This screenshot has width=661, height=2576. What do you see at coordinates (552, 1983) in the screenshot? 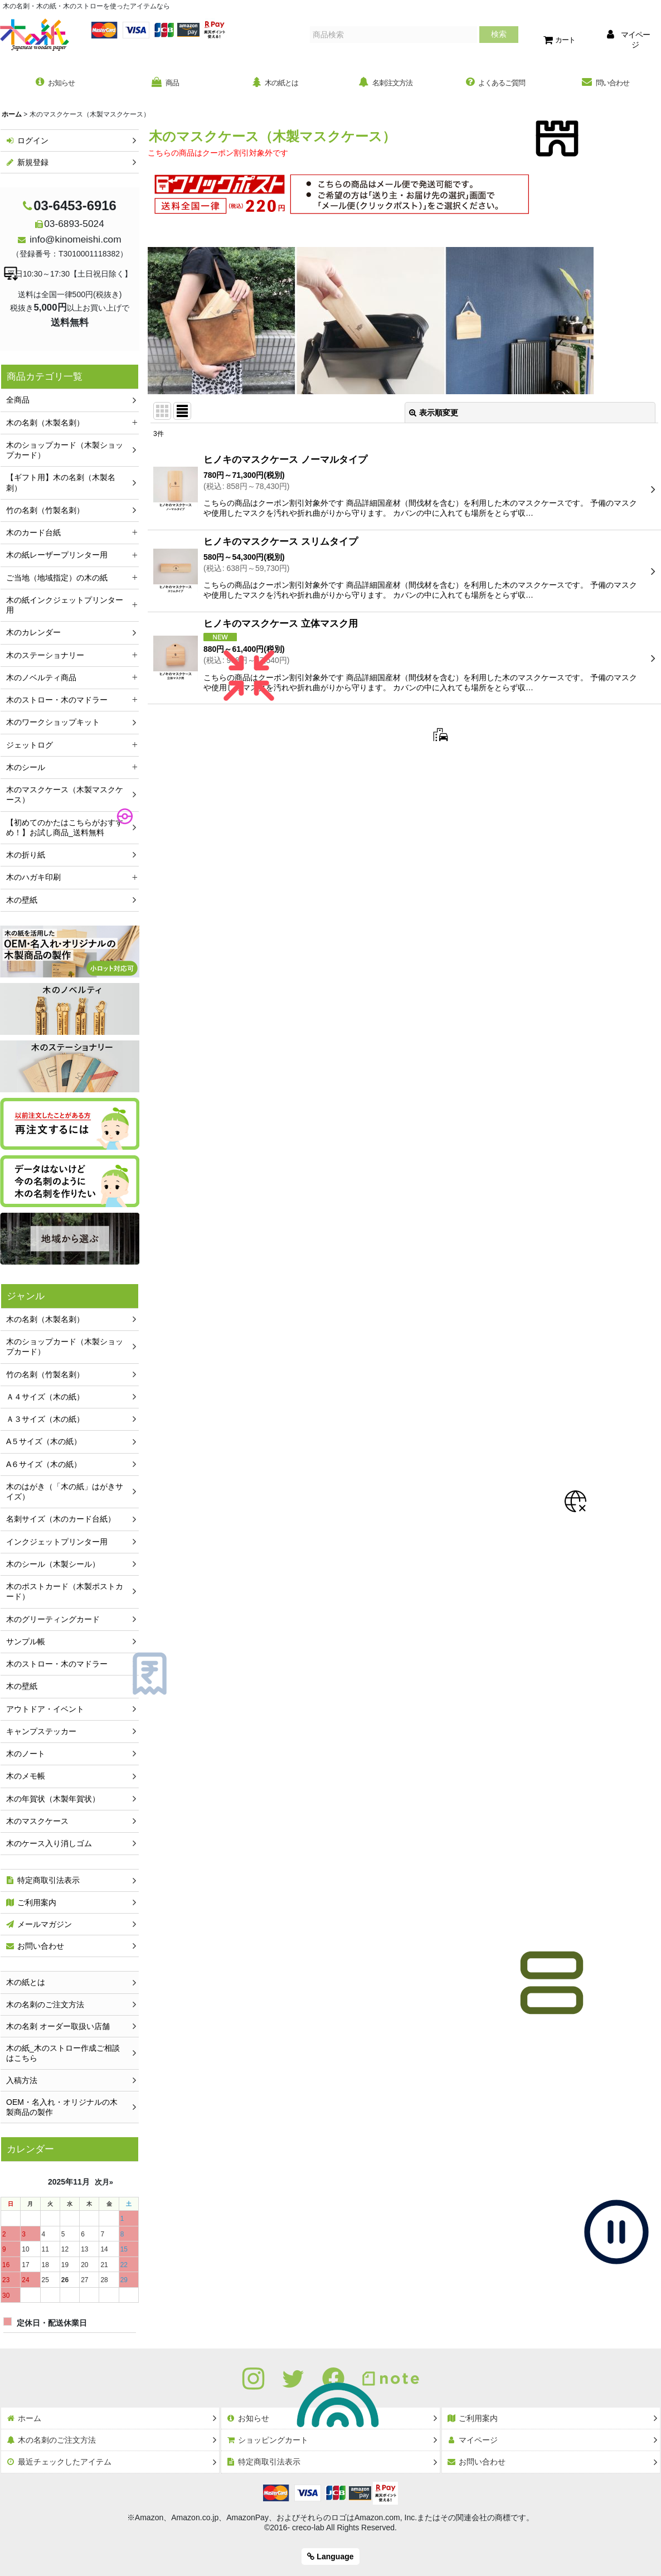
I see `switch to list view` at bounding box center [552, 1983].